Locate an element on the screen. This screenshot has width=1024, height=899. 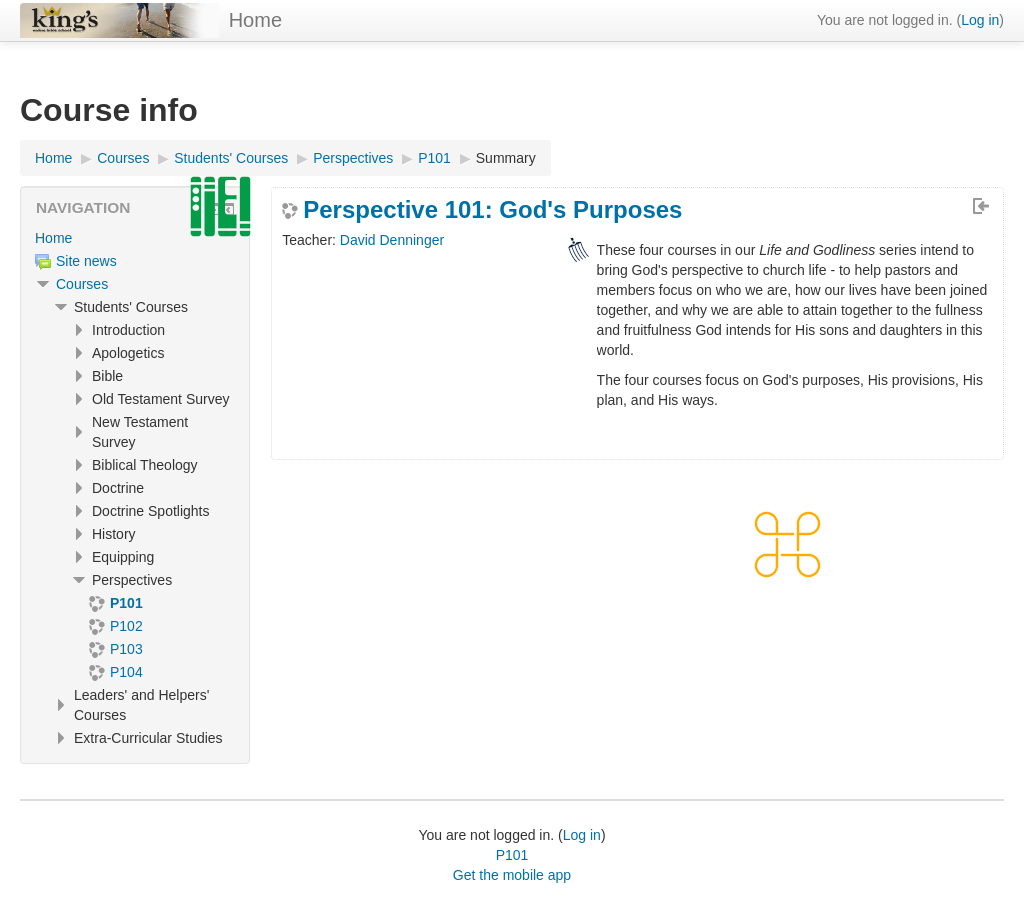
access your library or book collection is located at coordinates (220, 206).